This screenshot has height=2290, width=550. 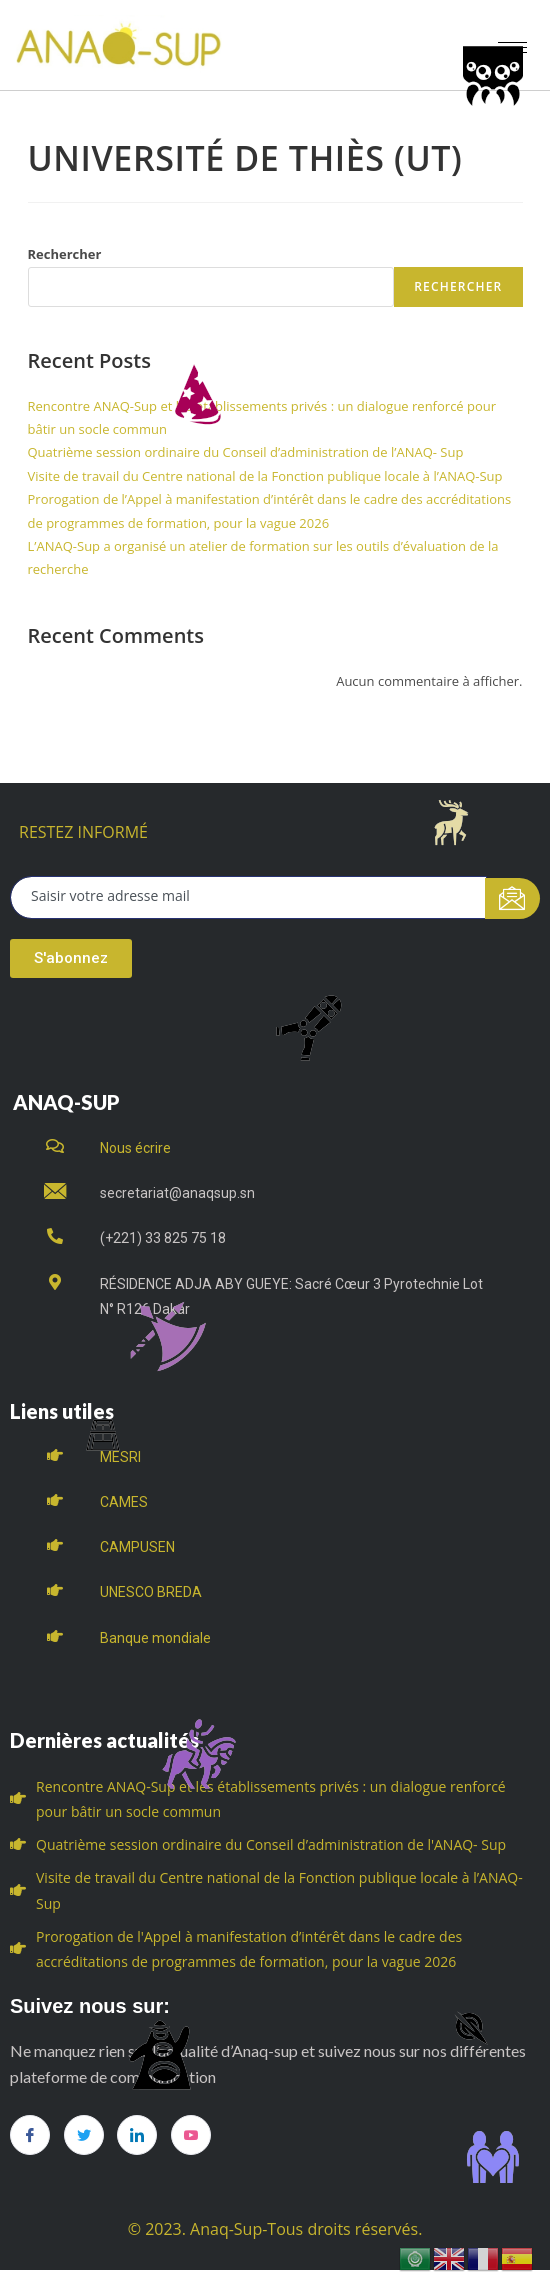 I want to click on icon representing a tentacle creature or monster in a game, so click(x=161, y=2054).